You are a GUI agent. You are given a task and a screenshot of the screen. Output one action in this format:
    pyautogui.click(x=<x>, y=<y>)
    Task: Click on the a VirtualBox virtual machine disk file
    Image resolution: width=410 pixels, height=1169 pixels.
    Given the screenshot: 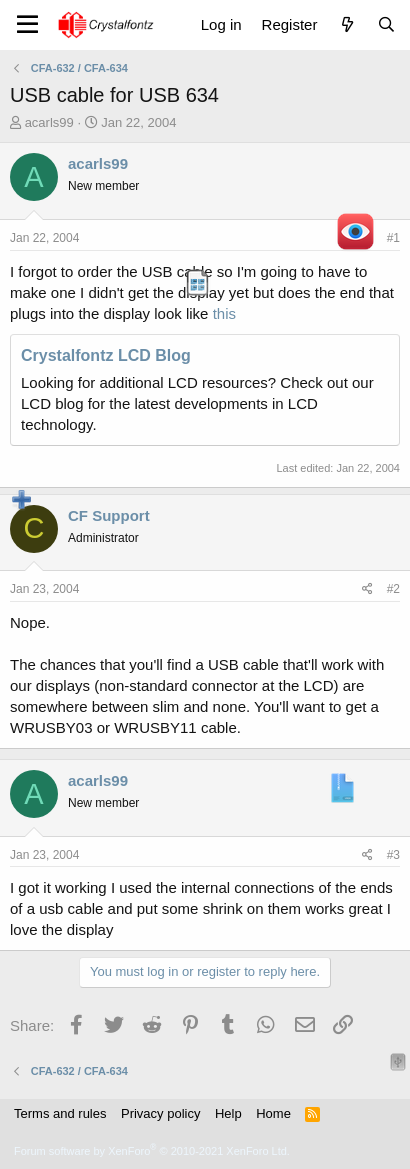 What is the action you would take?
    pyautogui.click(x=342, y=788)
    